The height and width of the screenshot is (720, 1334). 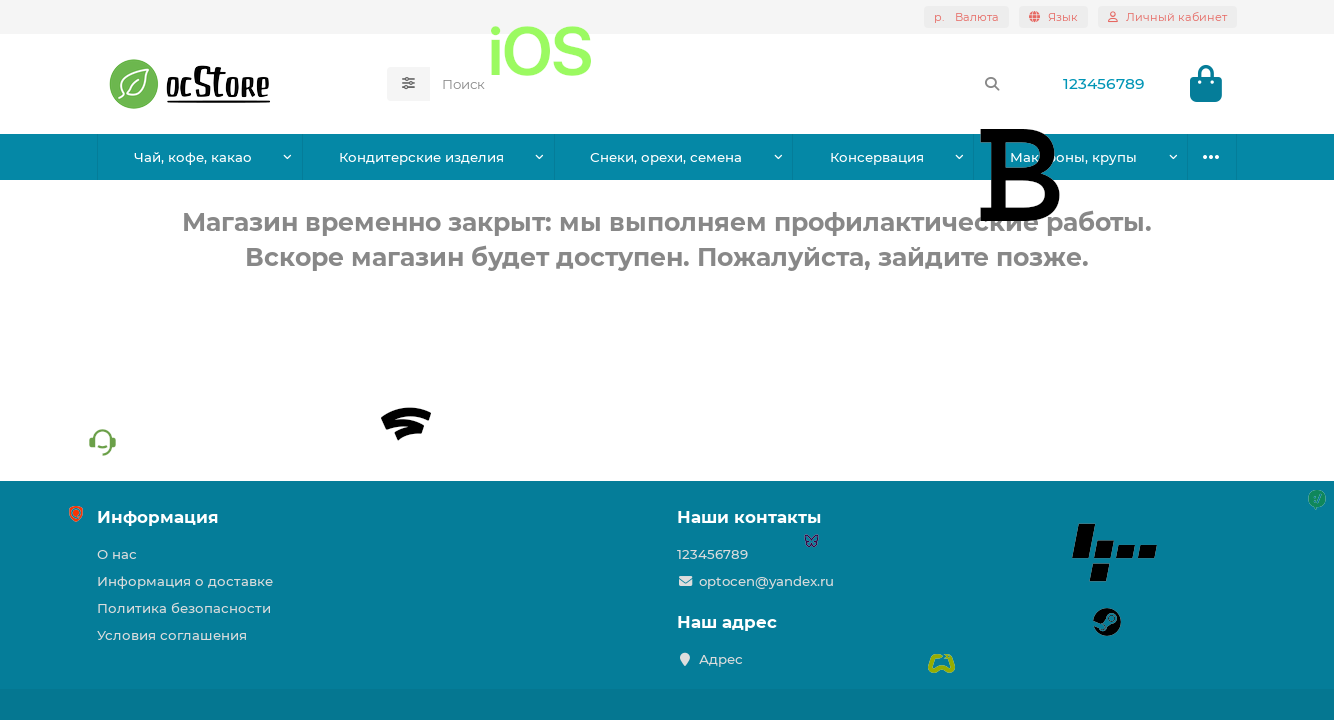 I want to click on open Steam gaming platform, so click(x=1107, y=622).